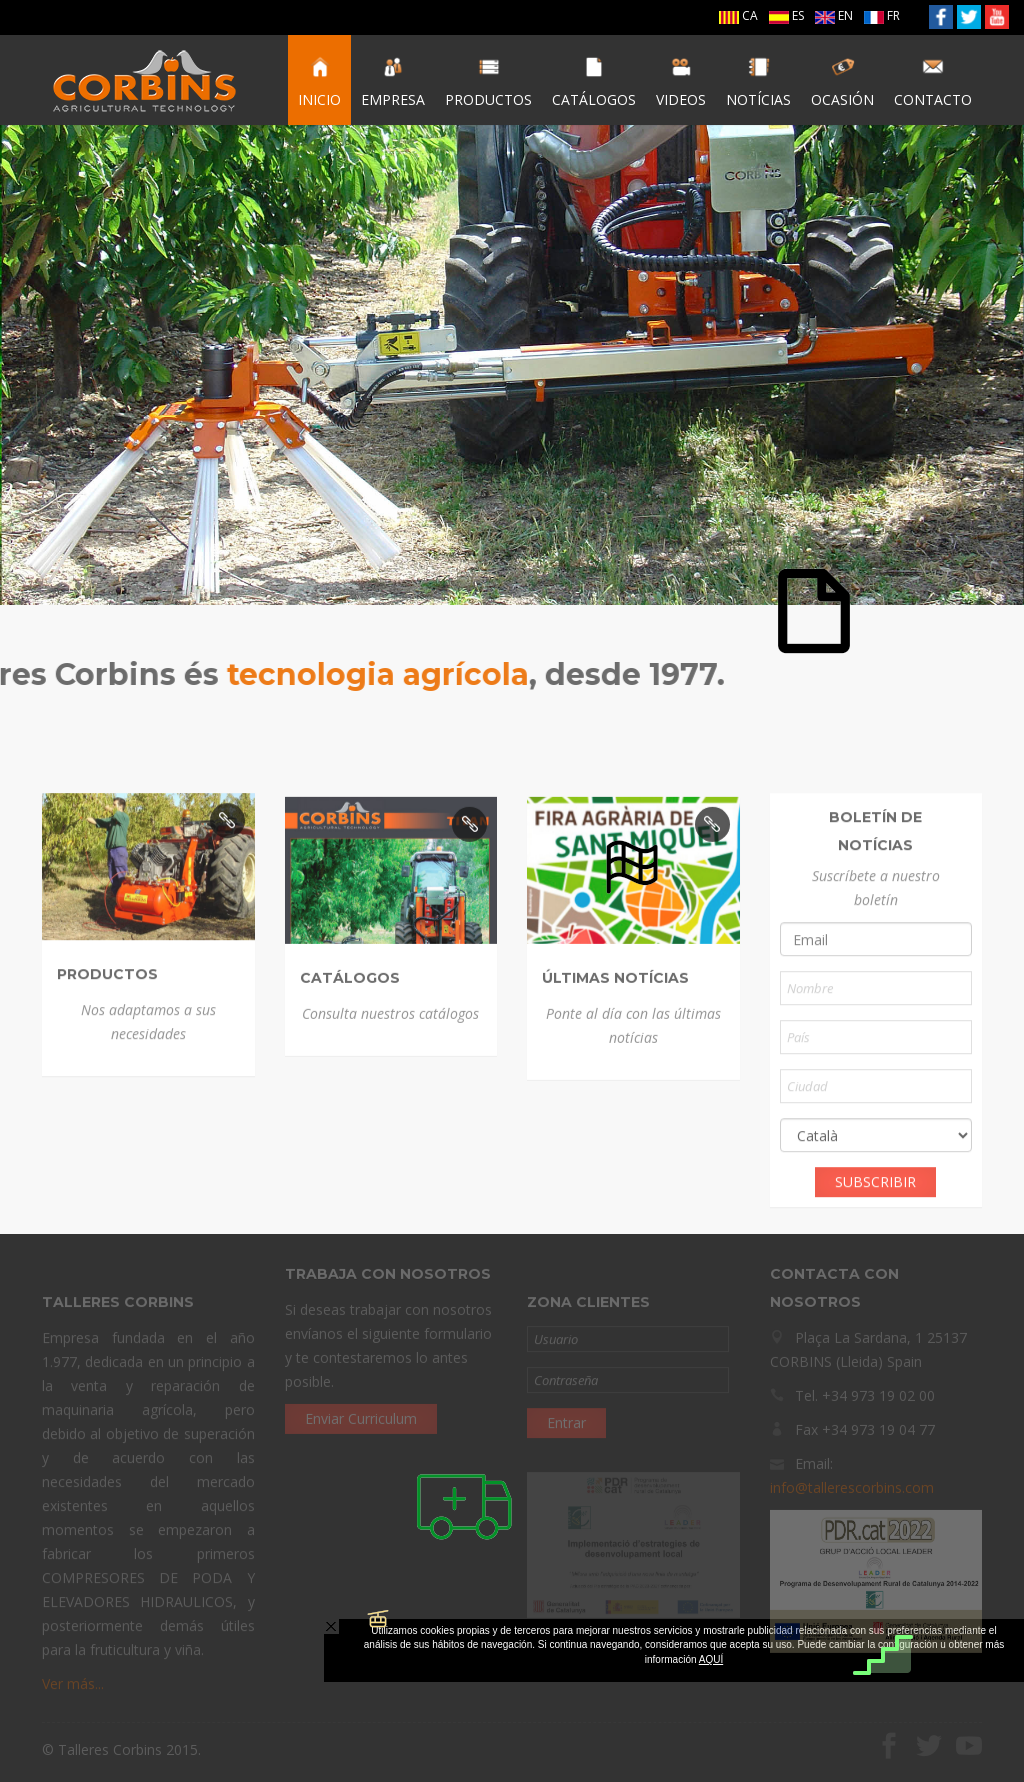  Describe the element at coordinates (814, 611) in the screenshot. I see `view or open a file` at that location.